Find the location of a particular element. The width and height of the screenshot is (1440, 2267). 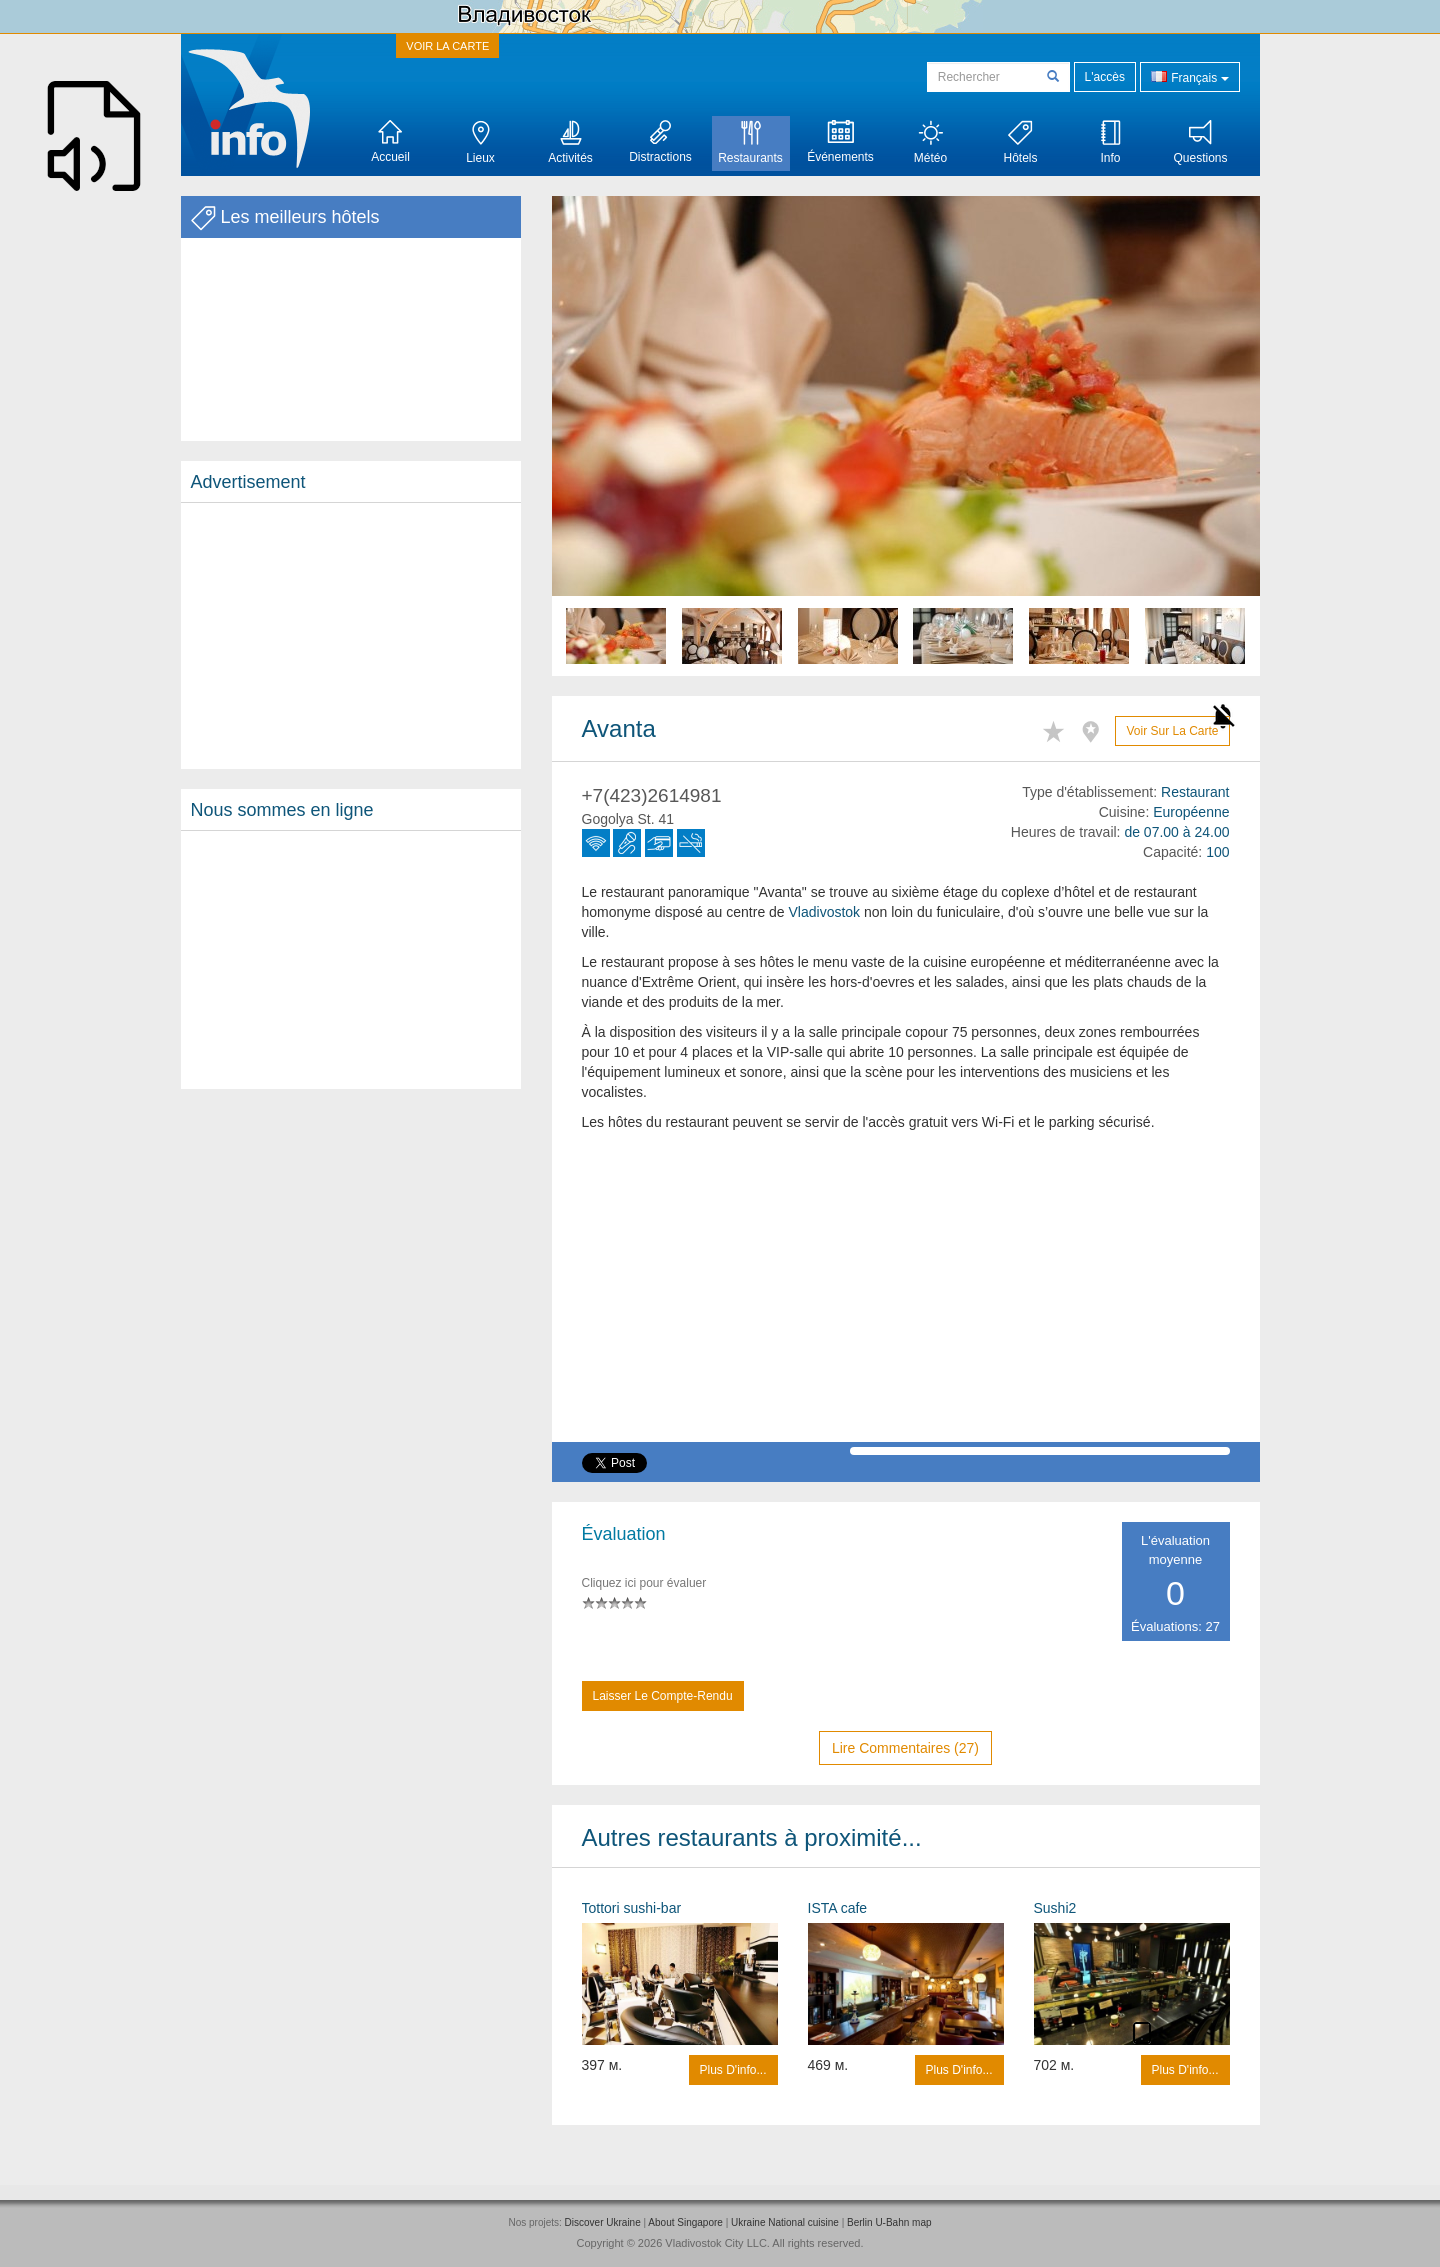

switch to tablet view is located at coordinates (1142, 2033).